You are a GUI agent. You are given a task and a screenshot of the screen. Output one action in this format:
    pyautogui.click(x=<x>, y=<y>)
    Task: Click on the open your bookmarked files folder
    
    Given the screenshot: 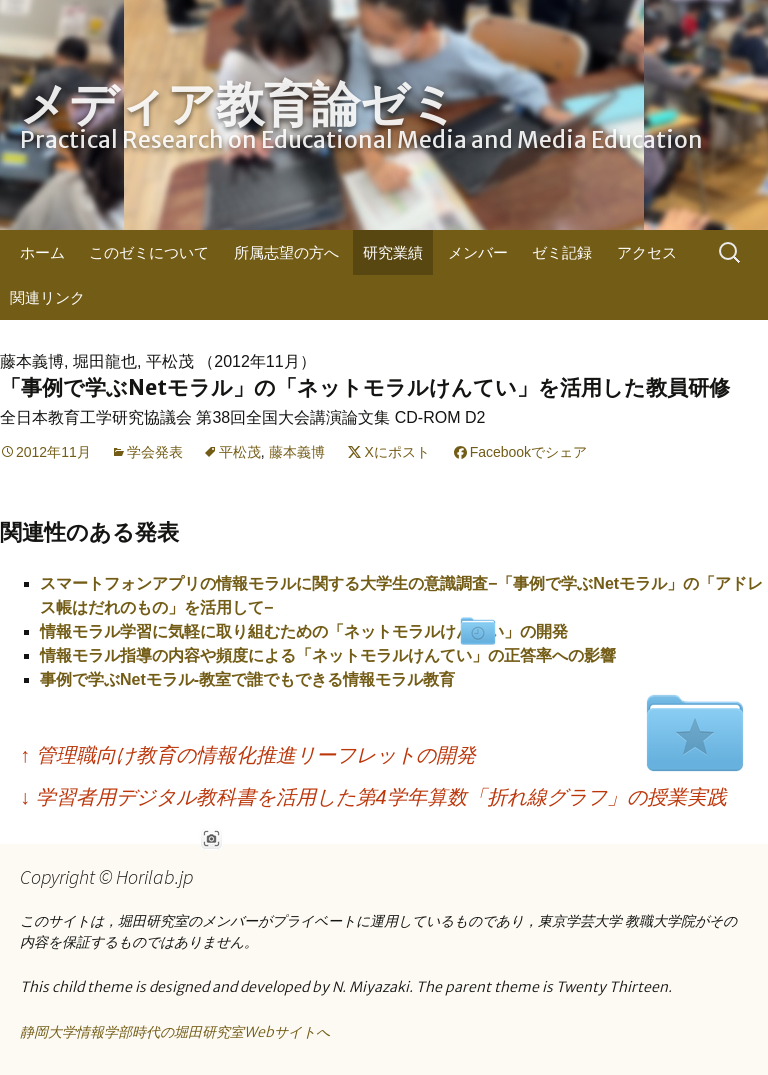 What is the action you would take?
    pyautogui.click(x=695, y=733)
    